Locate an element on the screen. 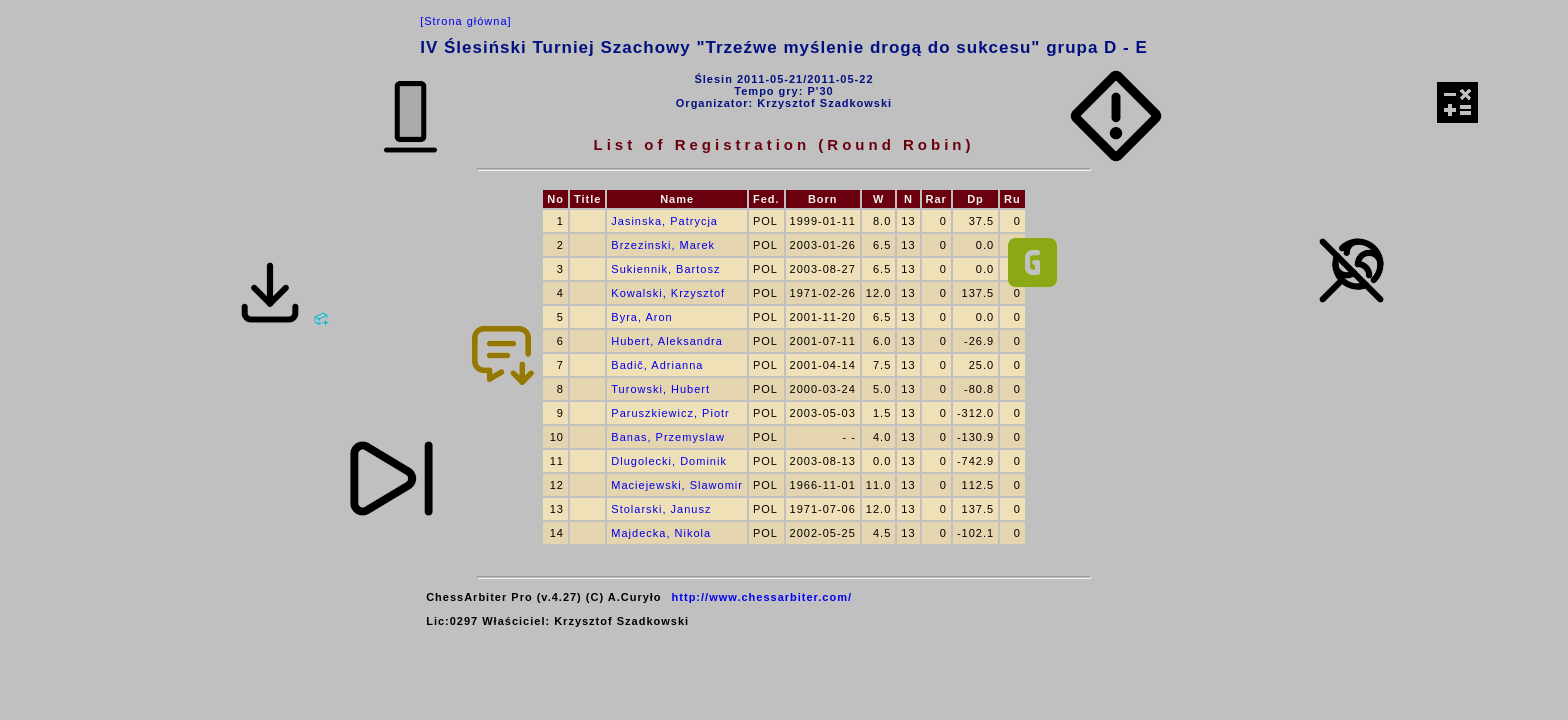 This screenshot has width=1568, height=720. google or gmail app shortcut is located at coordinates (1032, 262).